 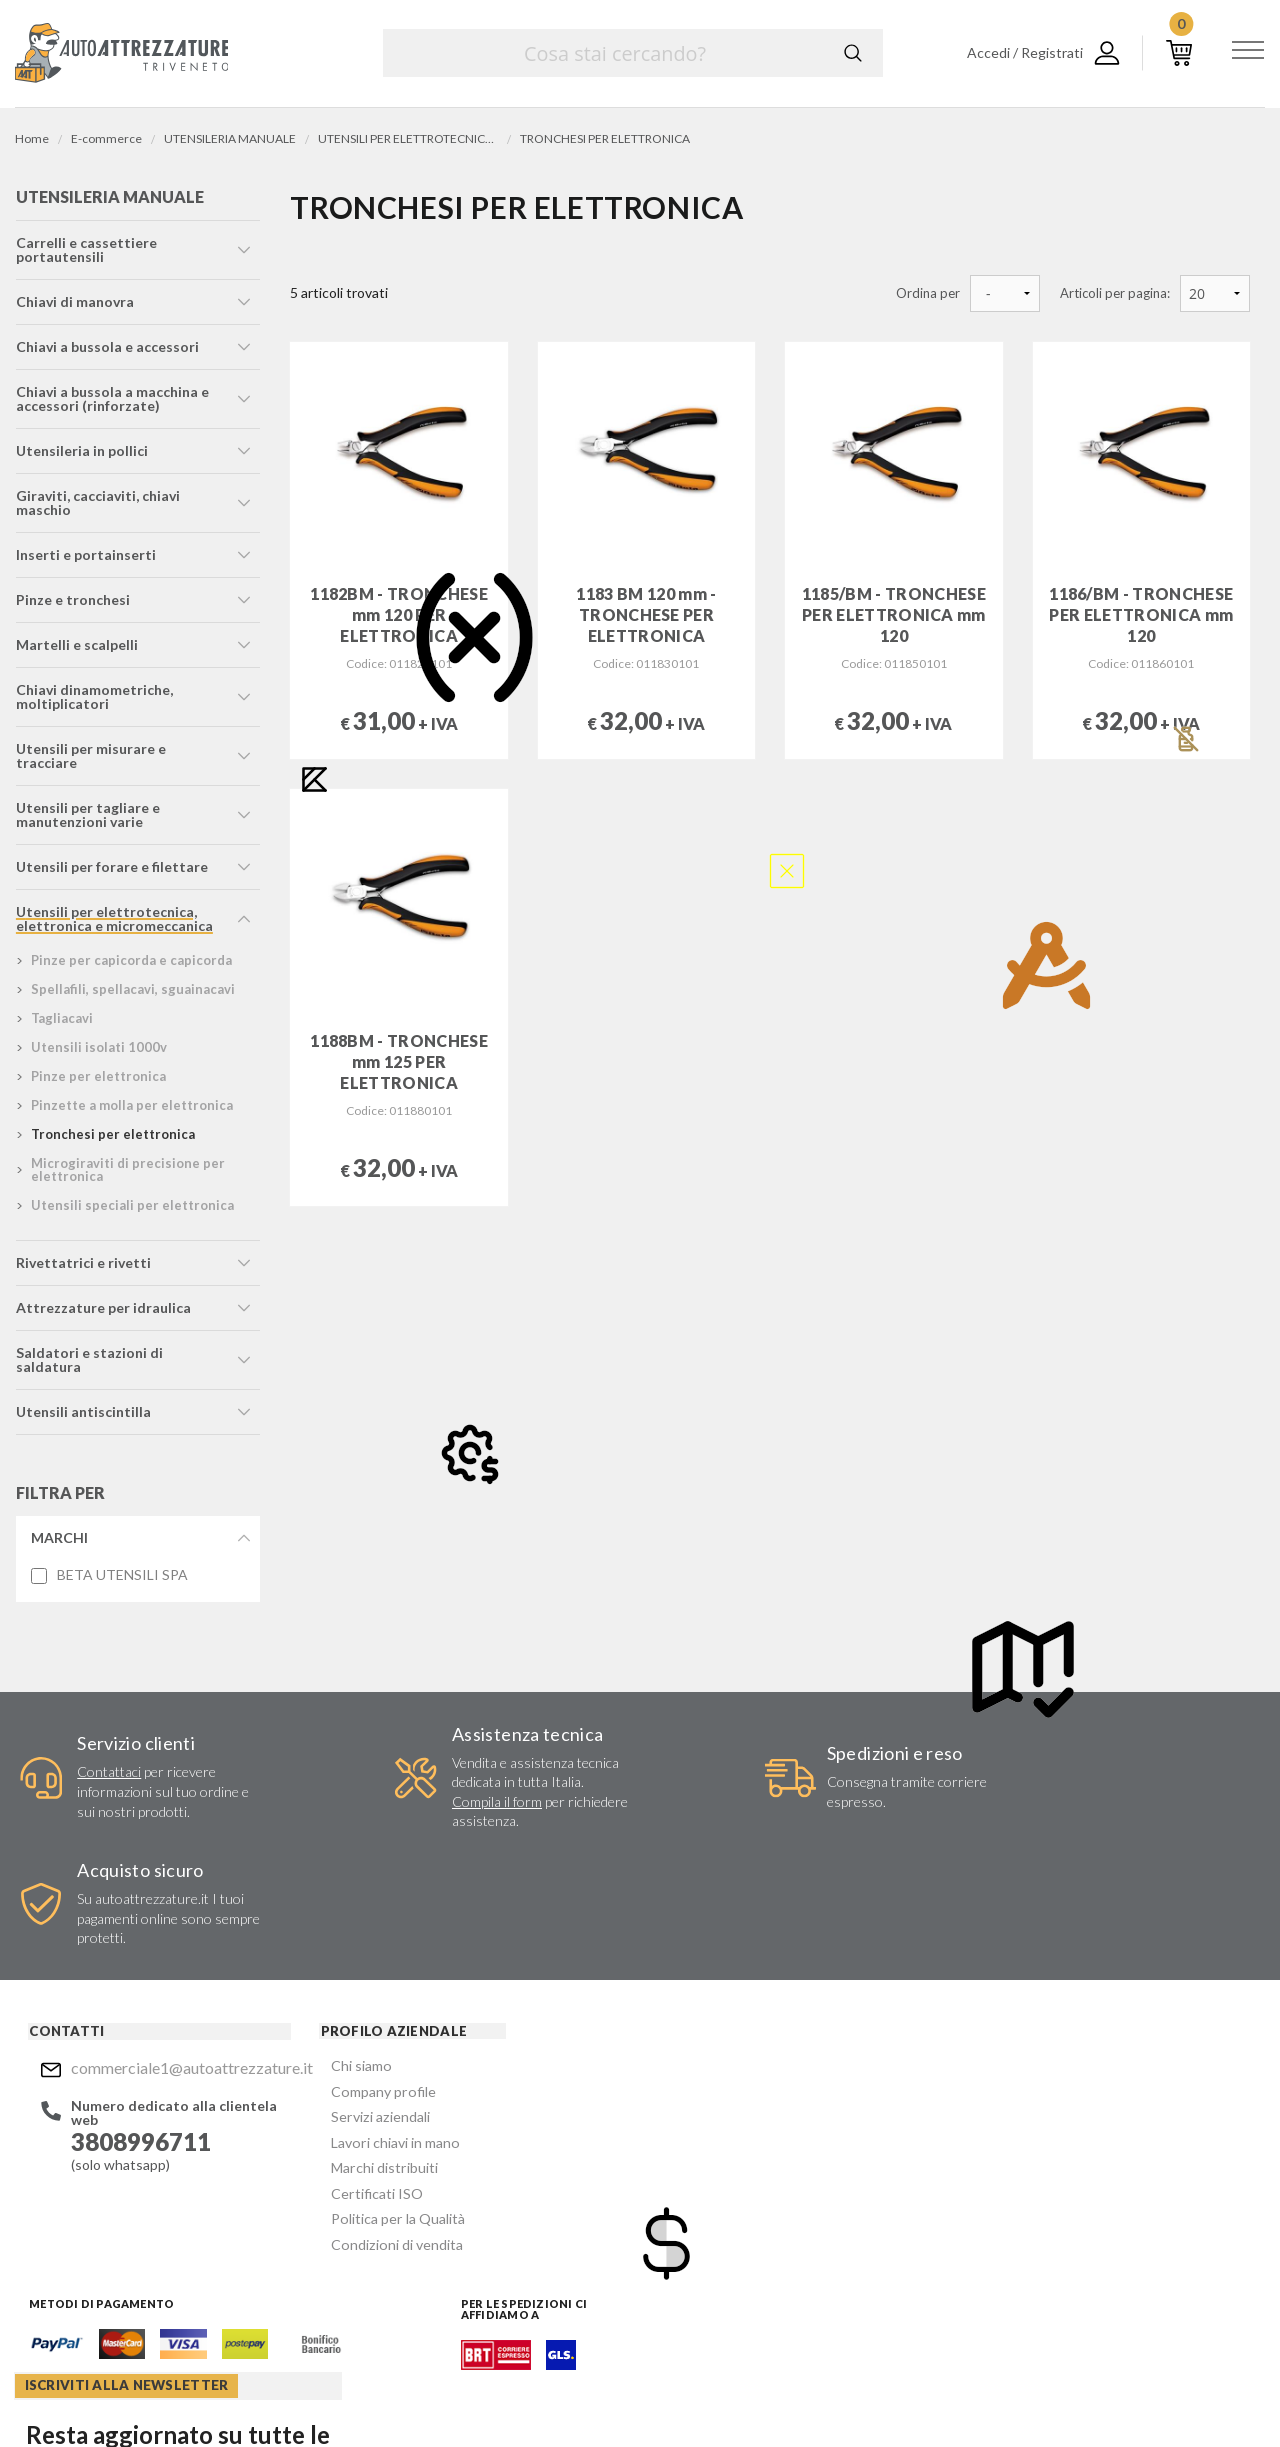 I want to click on access payment or billing settings, so click(x=470, y=1453).